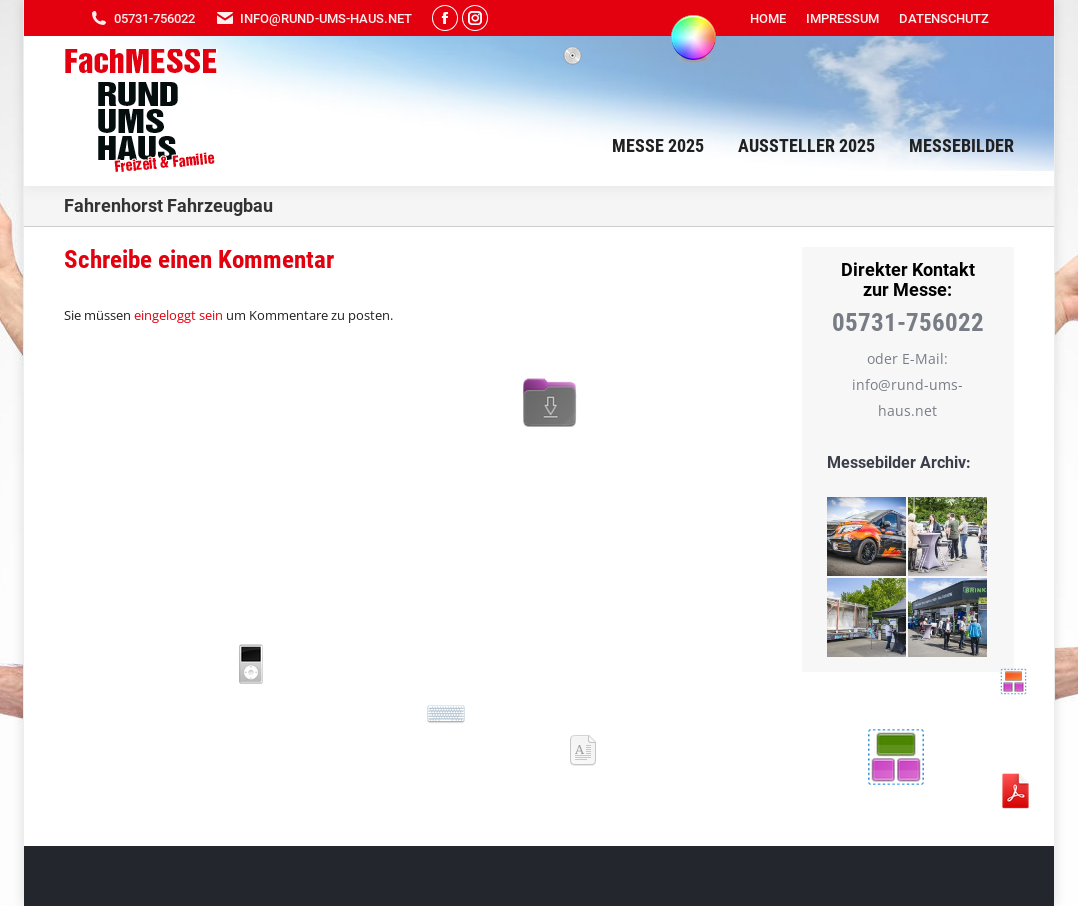  I want to click on open a rich text document, so click(583, 750).